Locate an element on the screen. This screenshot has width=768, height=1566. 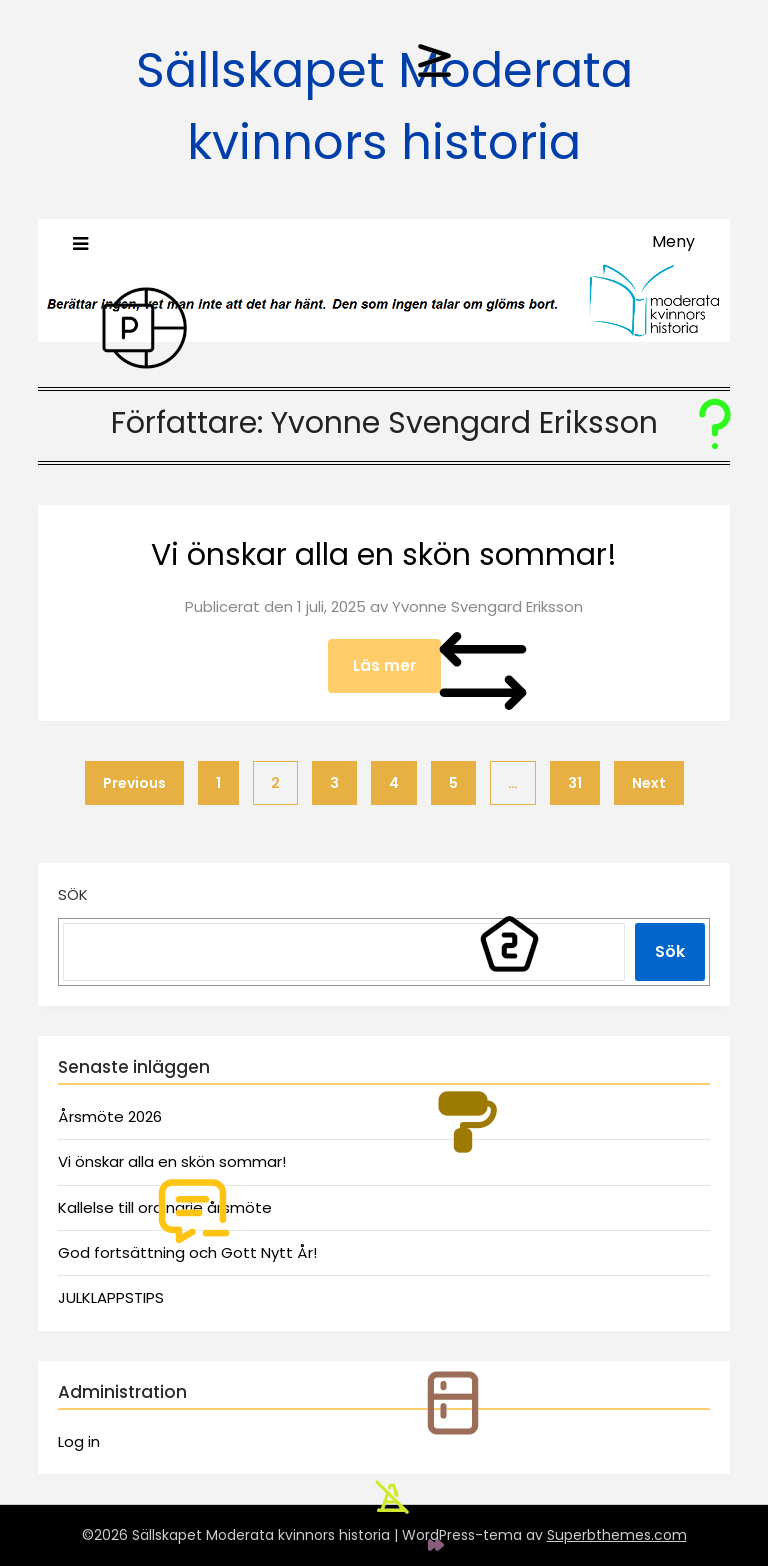
remove a message from the conversation is located at coordinates (192, 1209).